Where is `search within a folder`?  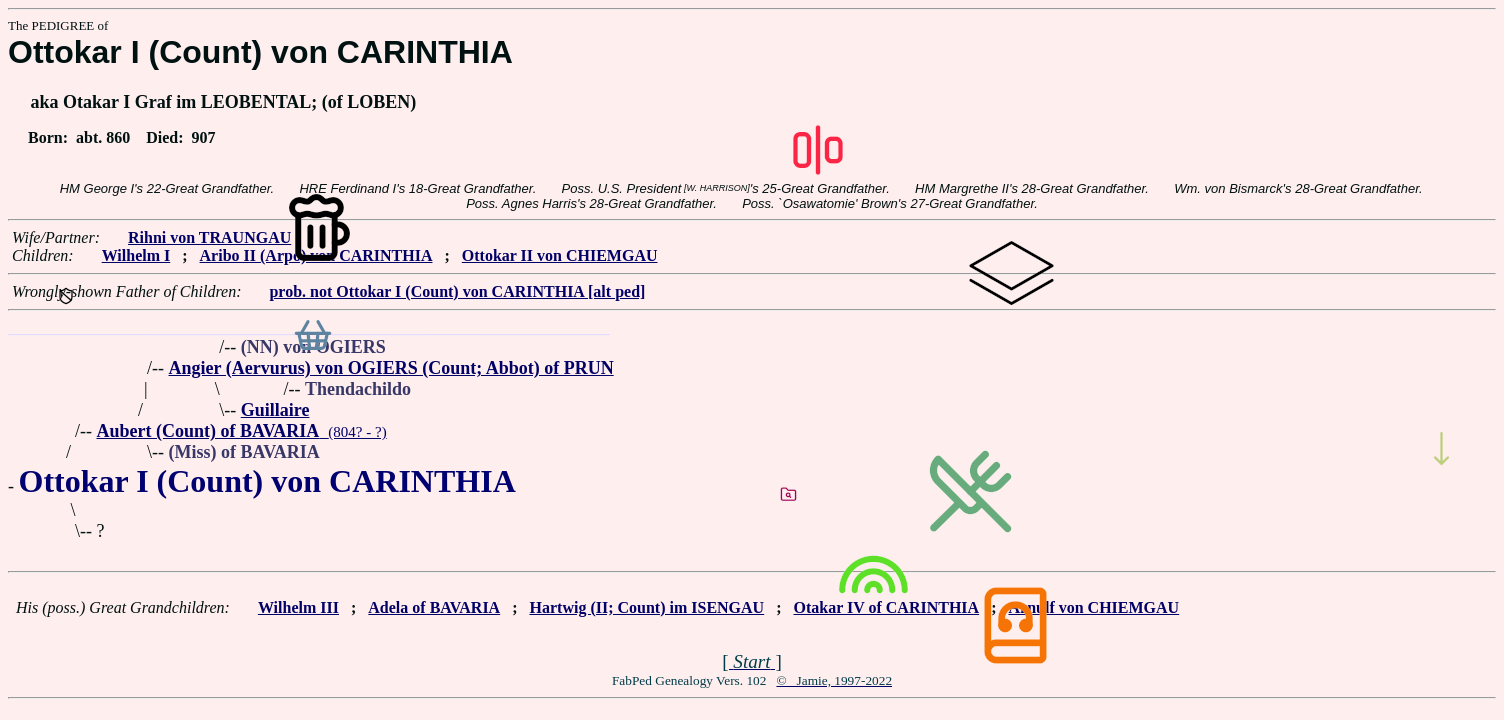 search within a folder is located at coordinates (788, 494).